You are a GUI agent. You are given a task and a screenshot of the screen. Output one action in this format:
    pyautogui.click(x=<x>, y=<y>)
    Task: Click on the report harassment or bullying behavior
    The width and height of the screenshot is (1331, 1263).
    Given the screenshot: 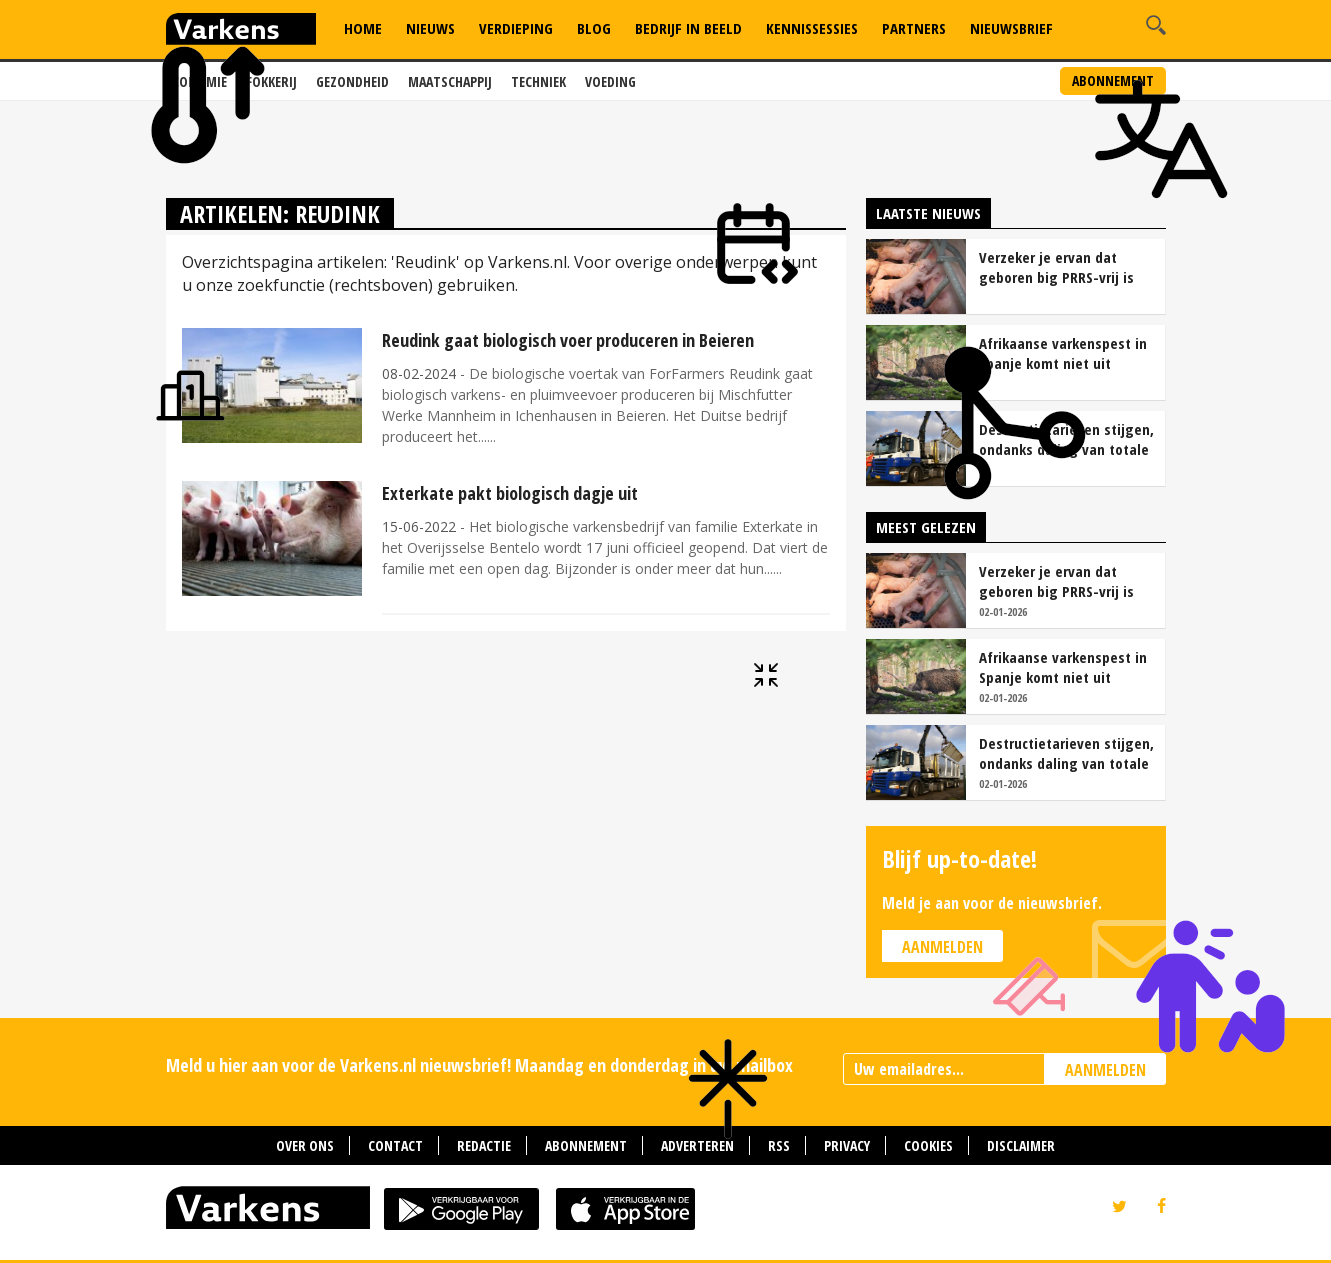 What is the action you would take?
    pyautogui.click(x=1210, y=986)
    